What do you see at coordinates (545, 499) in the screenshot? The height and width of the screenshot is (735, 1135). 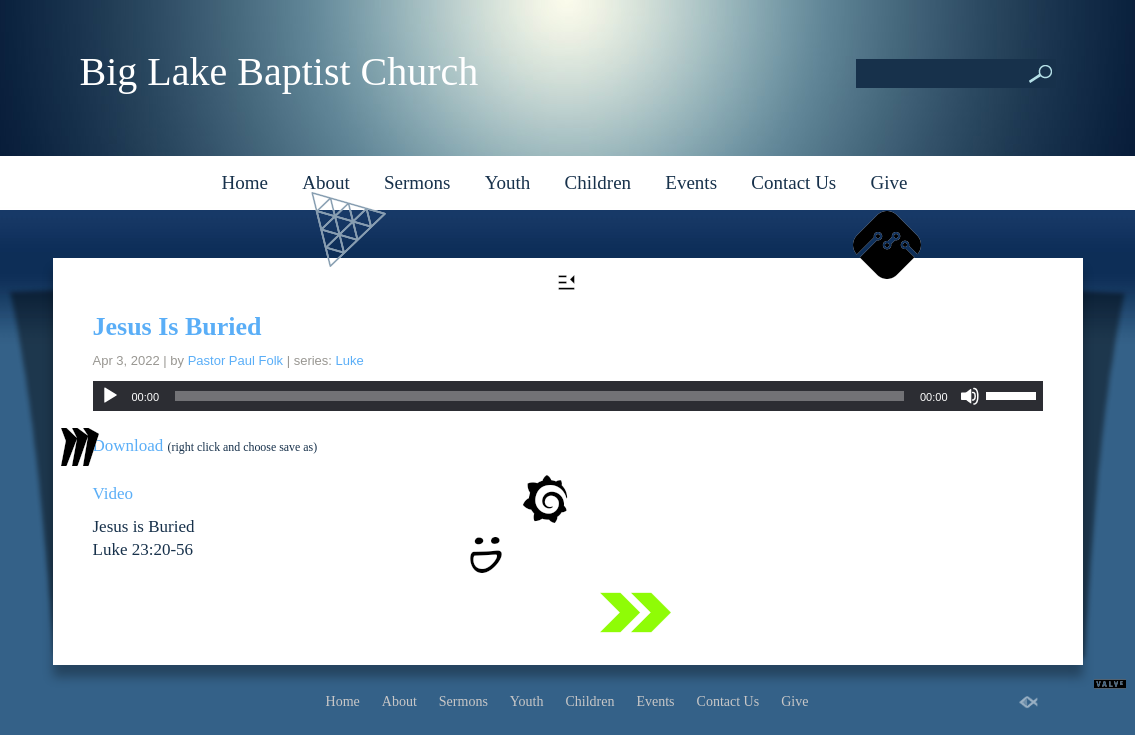 I see `open grafana dashboard` at bounding box center [545, 499].